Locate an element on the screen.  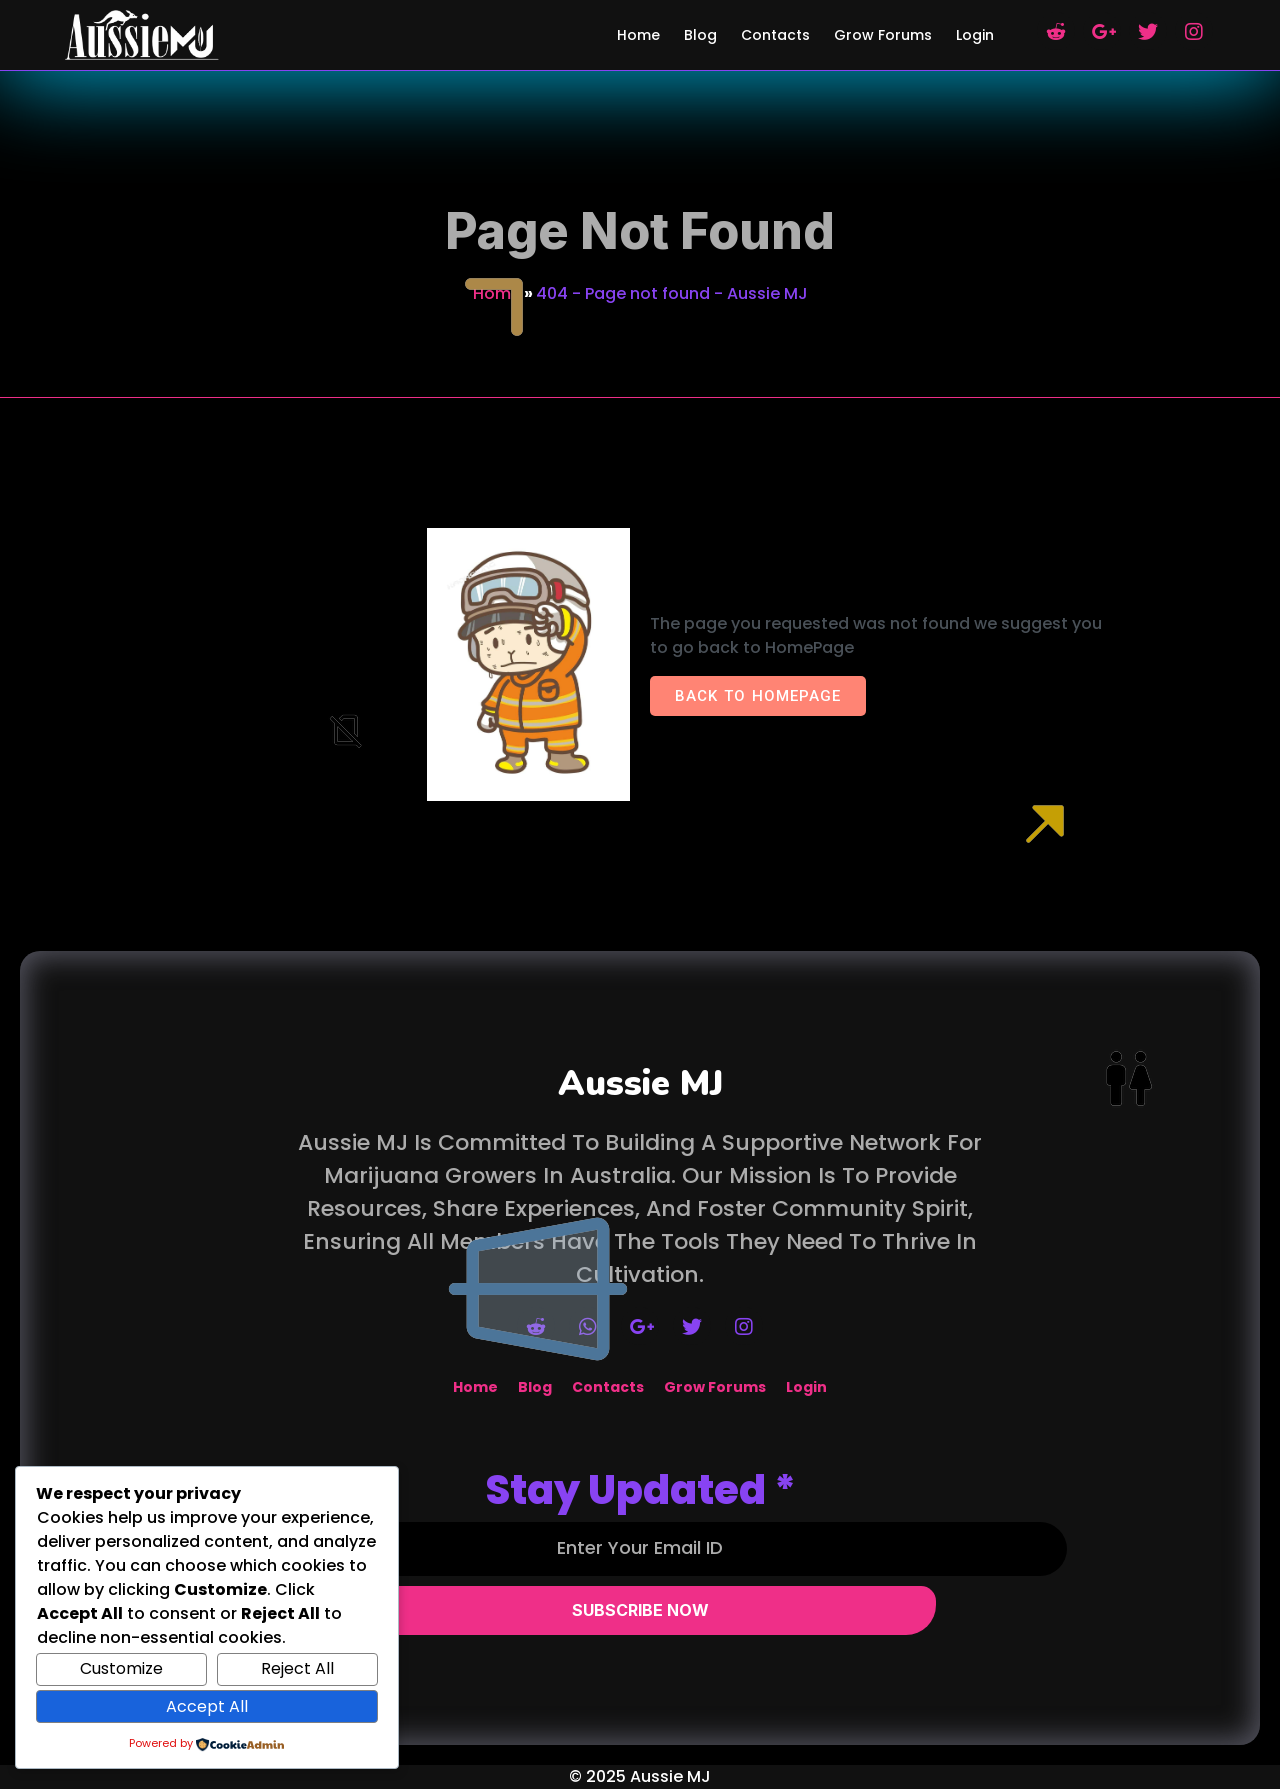
no sim card detected is located at coordinates (346, 730).